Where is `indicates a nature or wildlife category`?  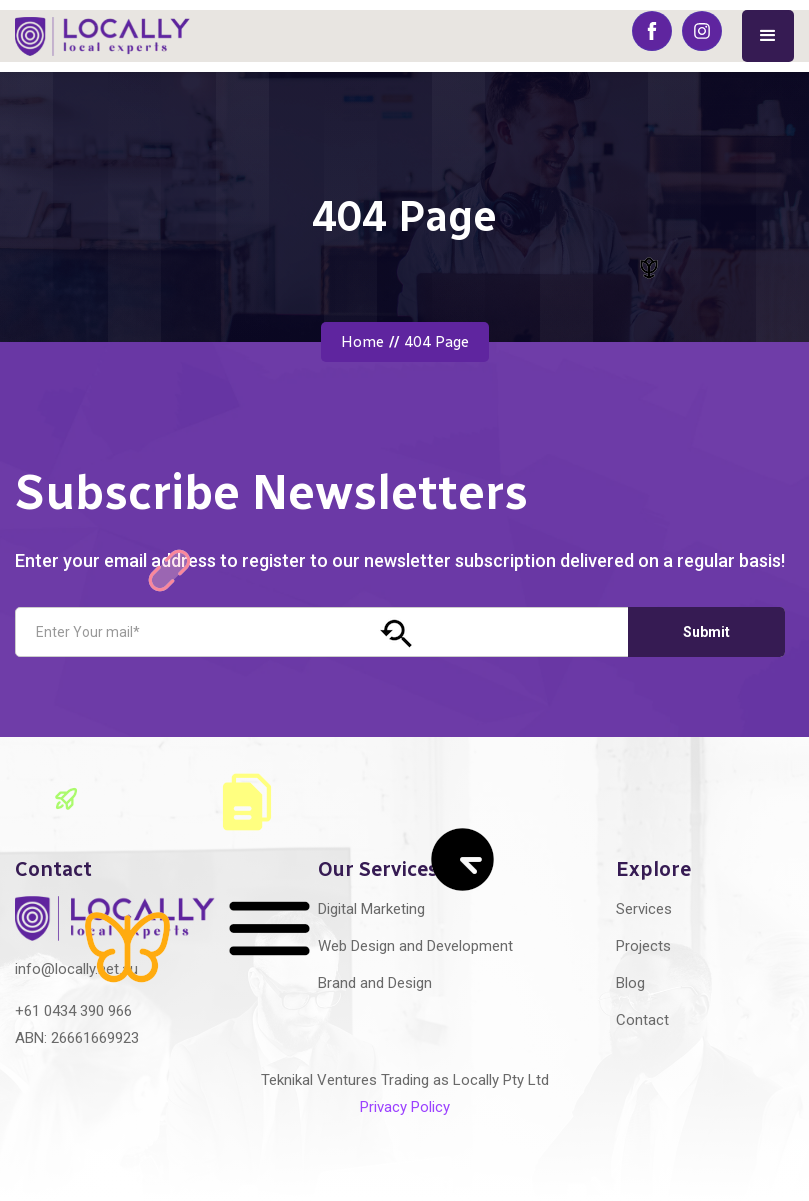 indicates a nature or wildlife category is located at coordinates (127, 945).